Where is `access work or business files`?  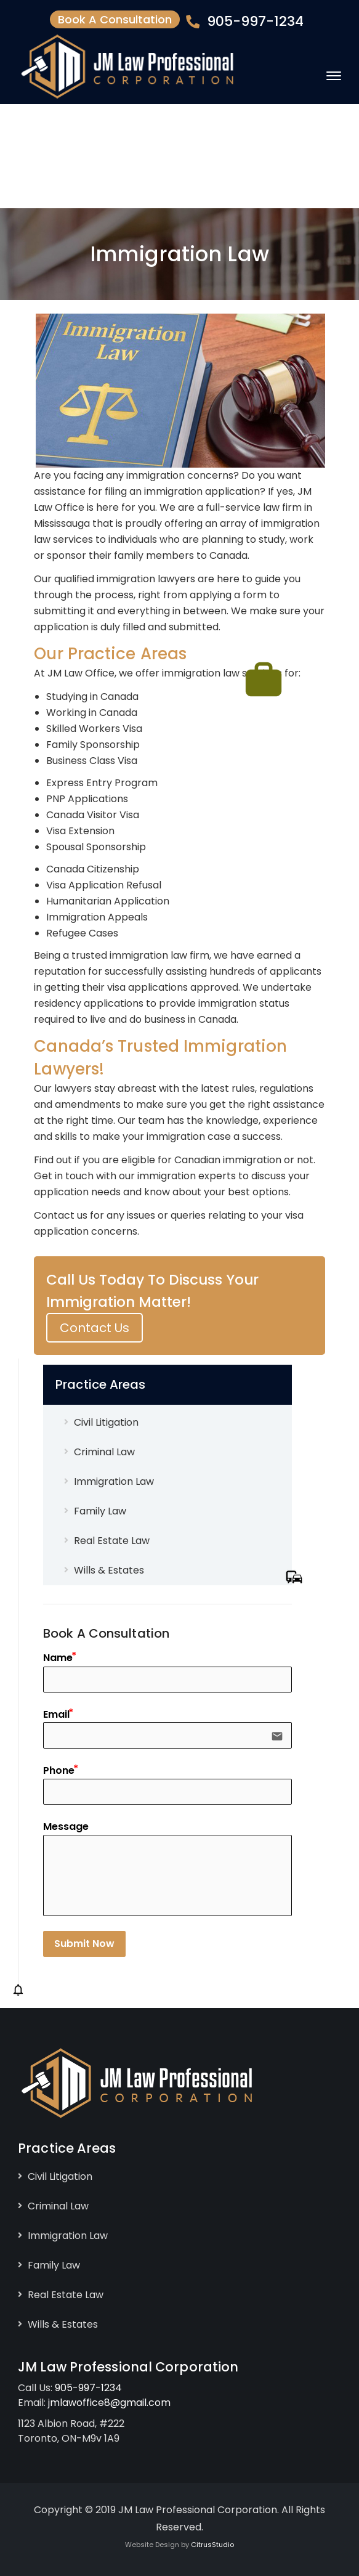 access work or business files is located at coordinates (264, 680).